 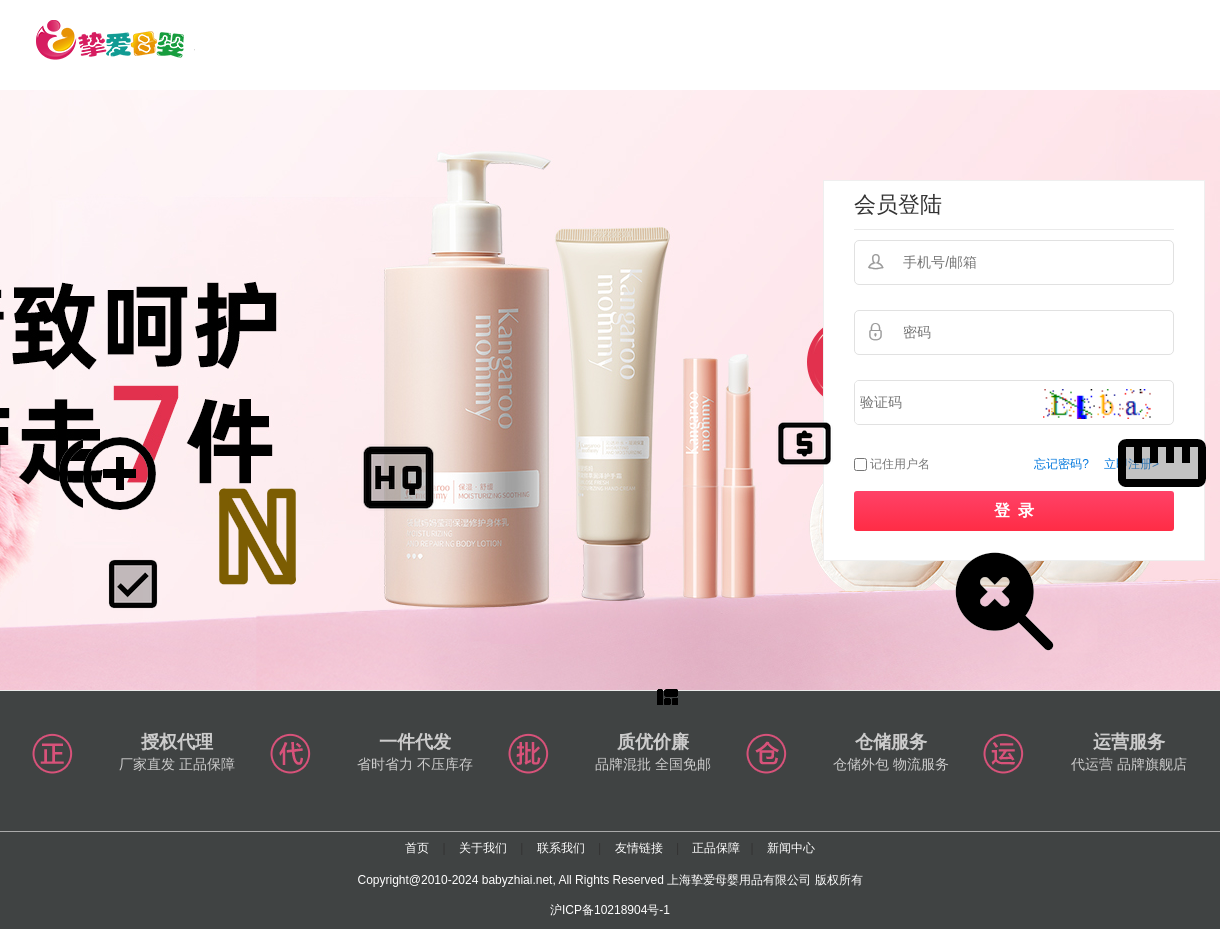 I want to click on cancel or clear current search, so click(x=1004, y=601).